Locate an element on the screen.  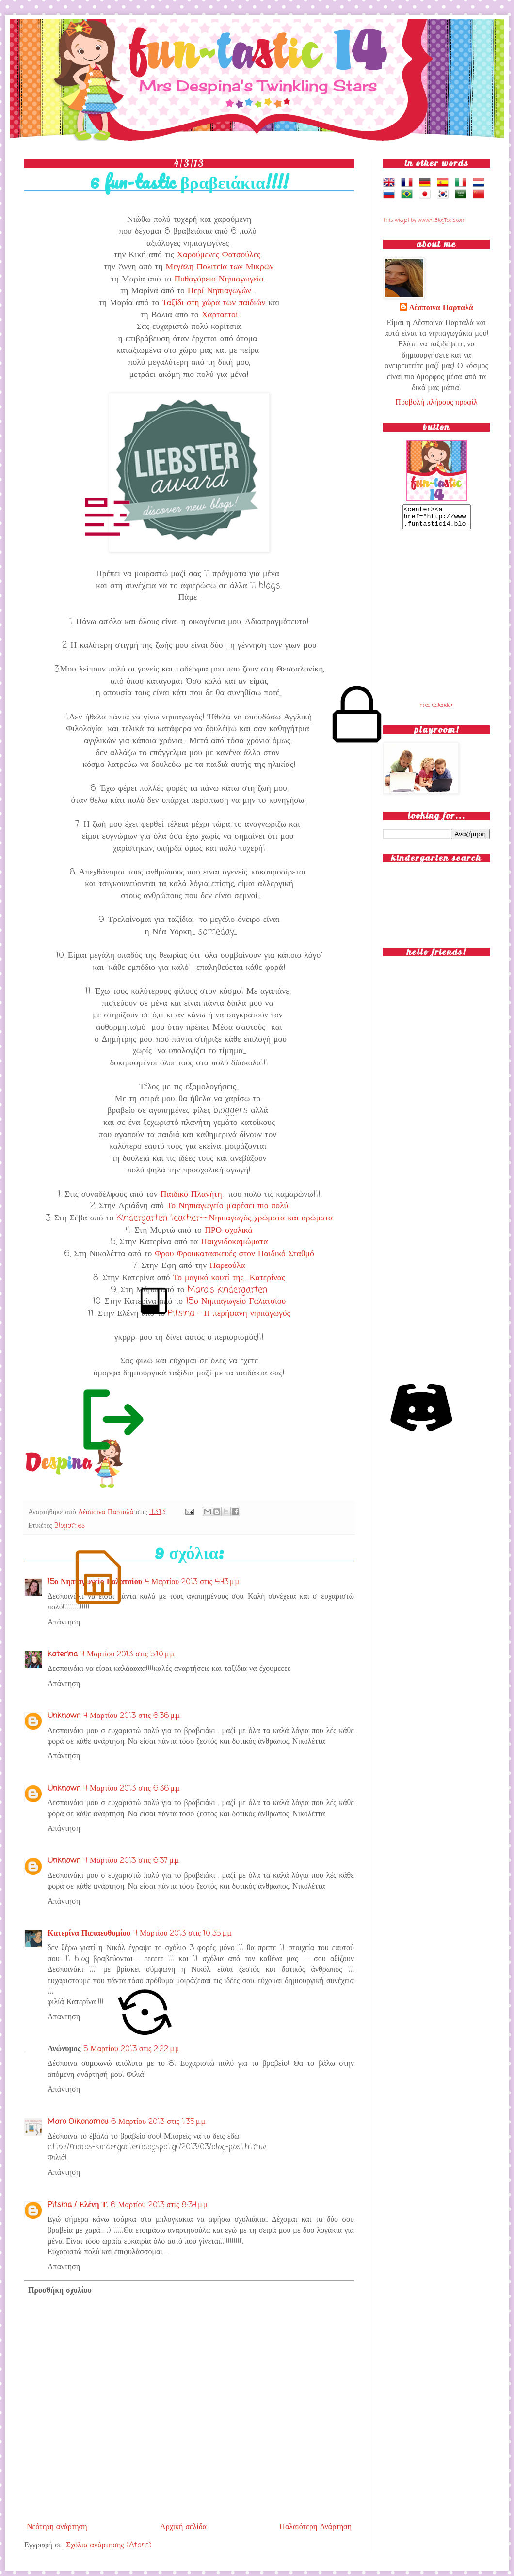
open Discord app is located at coordinates (421, 1406).